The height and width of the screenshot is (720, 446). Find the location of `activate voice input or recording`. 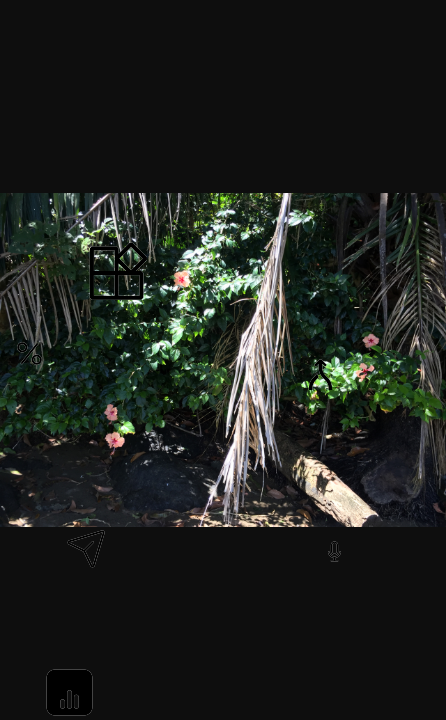

activate voice input or recording is located at coordinates (334, 551).